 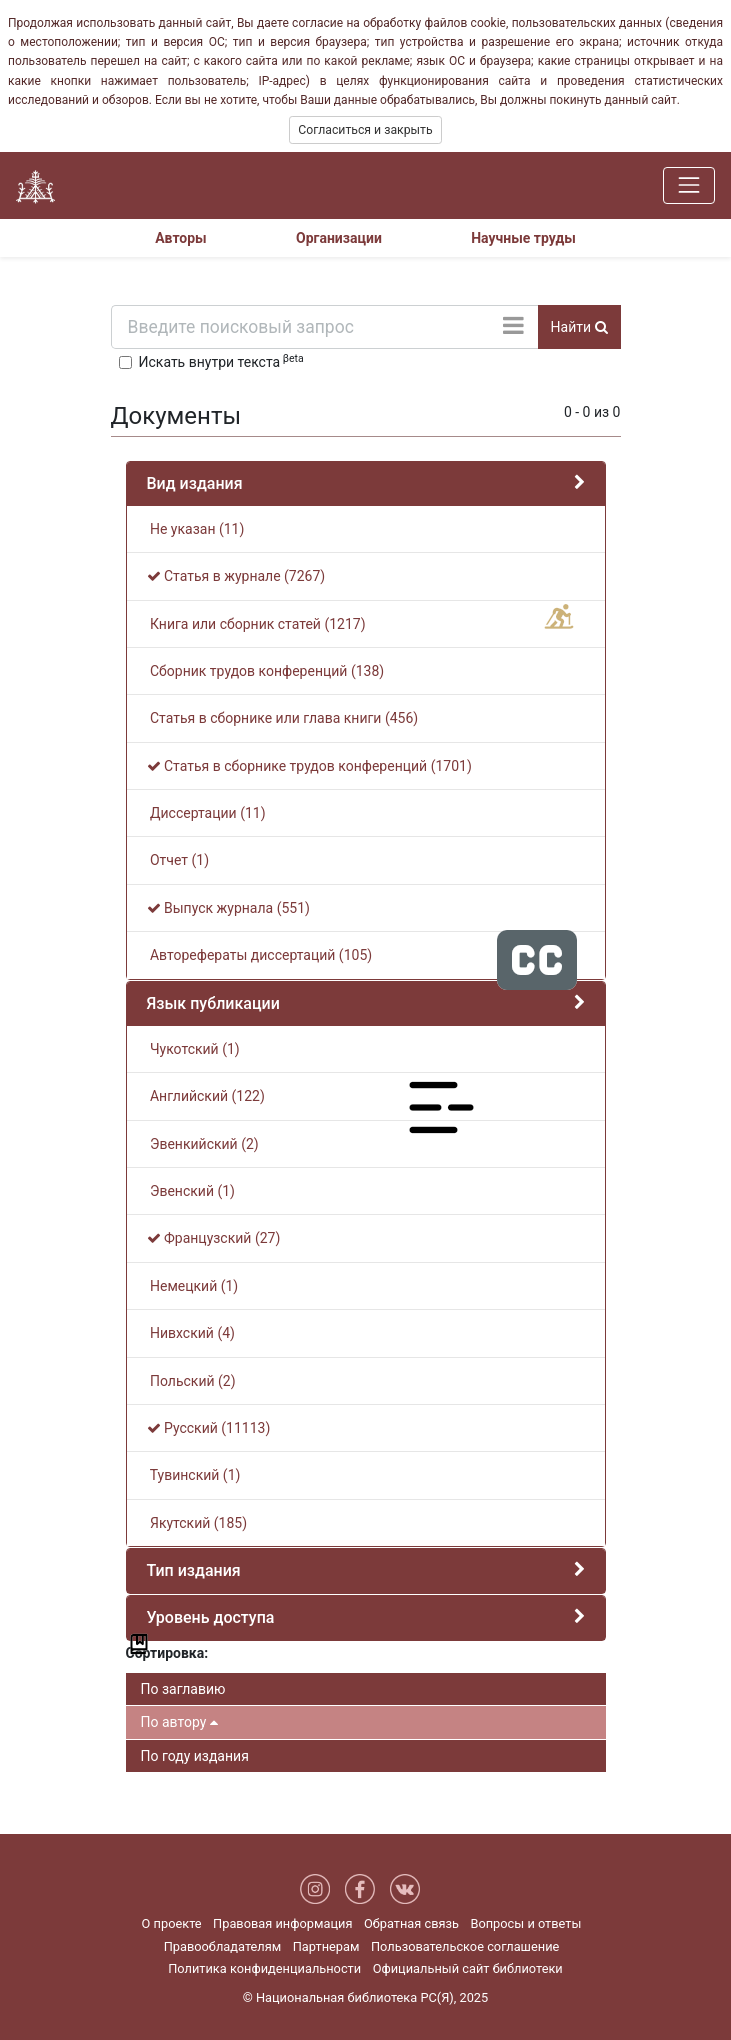 What do you see at coordinates (537, 960) in the screenshot?
I see `enable closed captions for video content` at bounding box center [537, 960].